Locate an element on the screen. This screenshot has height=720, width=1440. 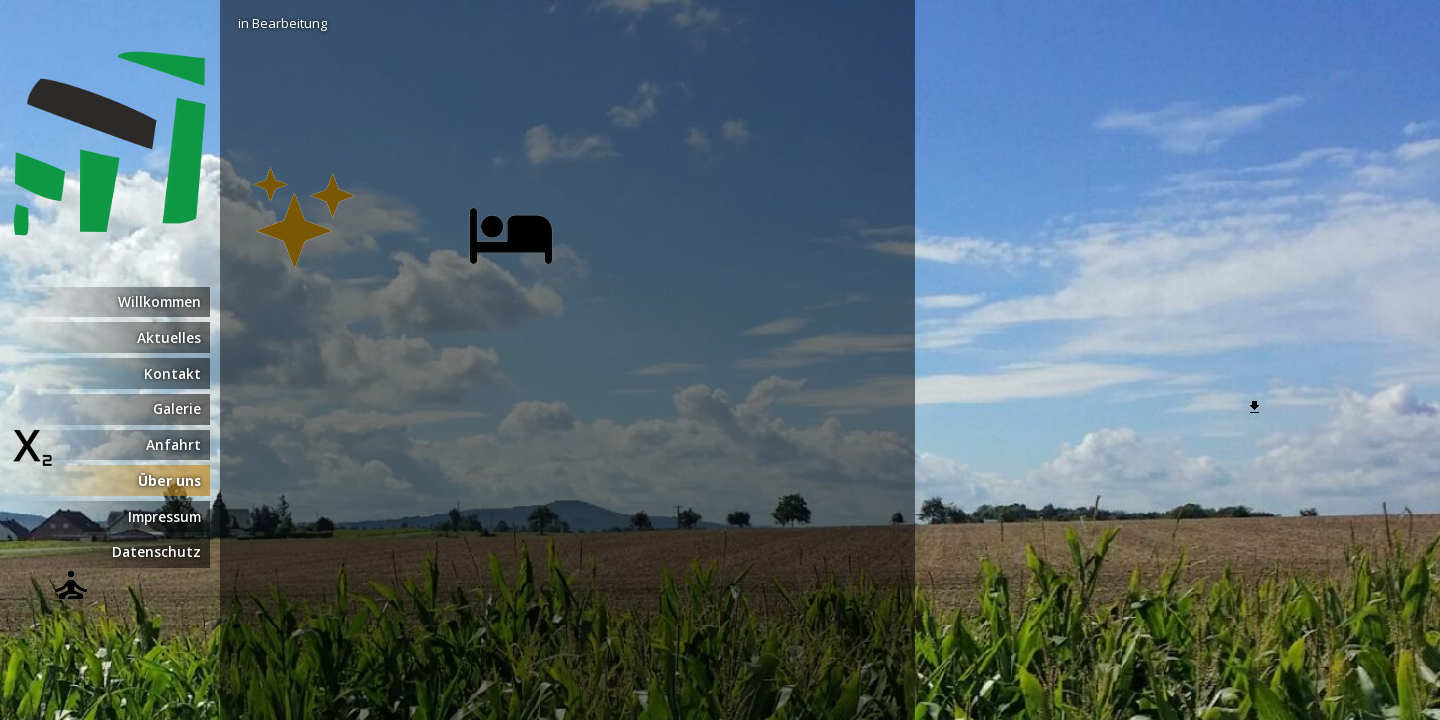
access meditation or mindfulness features is located at coordinates (71, 585).